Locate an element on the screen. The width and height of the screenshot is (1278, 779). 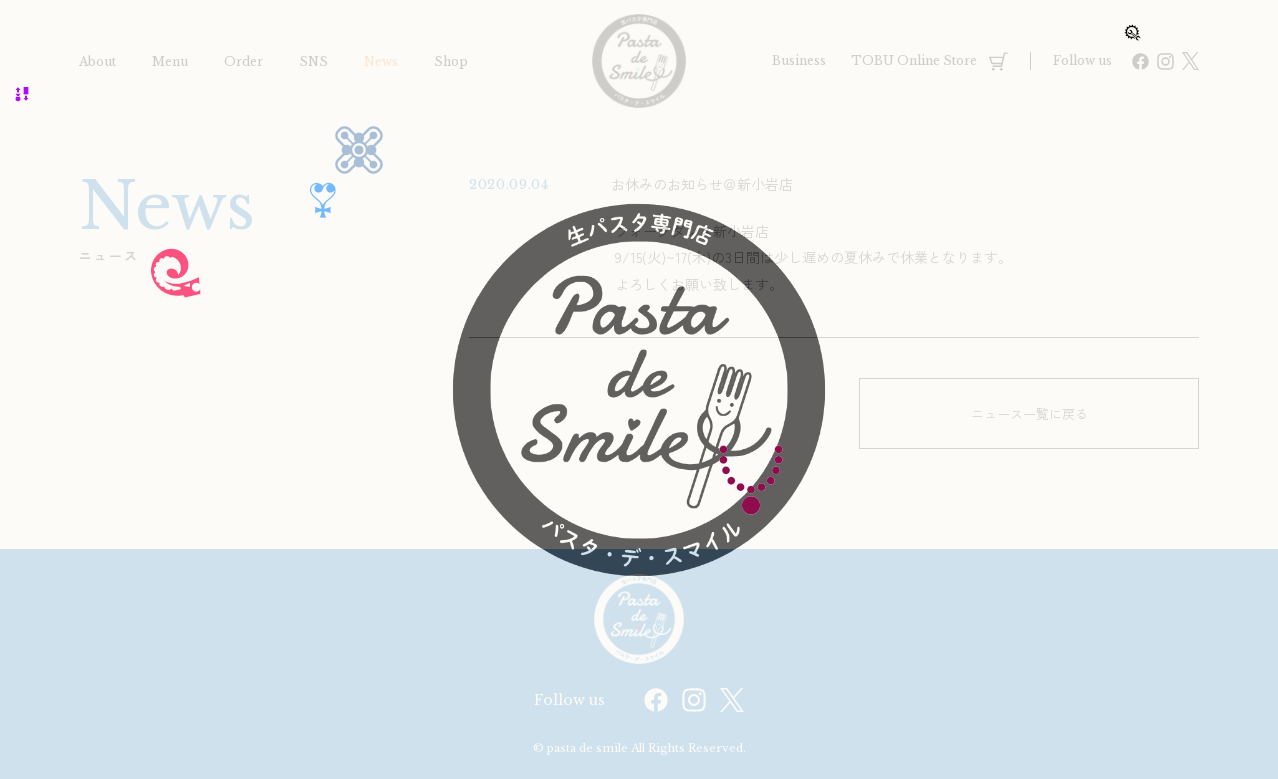
access dragon or mythical creature content is located at coordinates (175, 273).